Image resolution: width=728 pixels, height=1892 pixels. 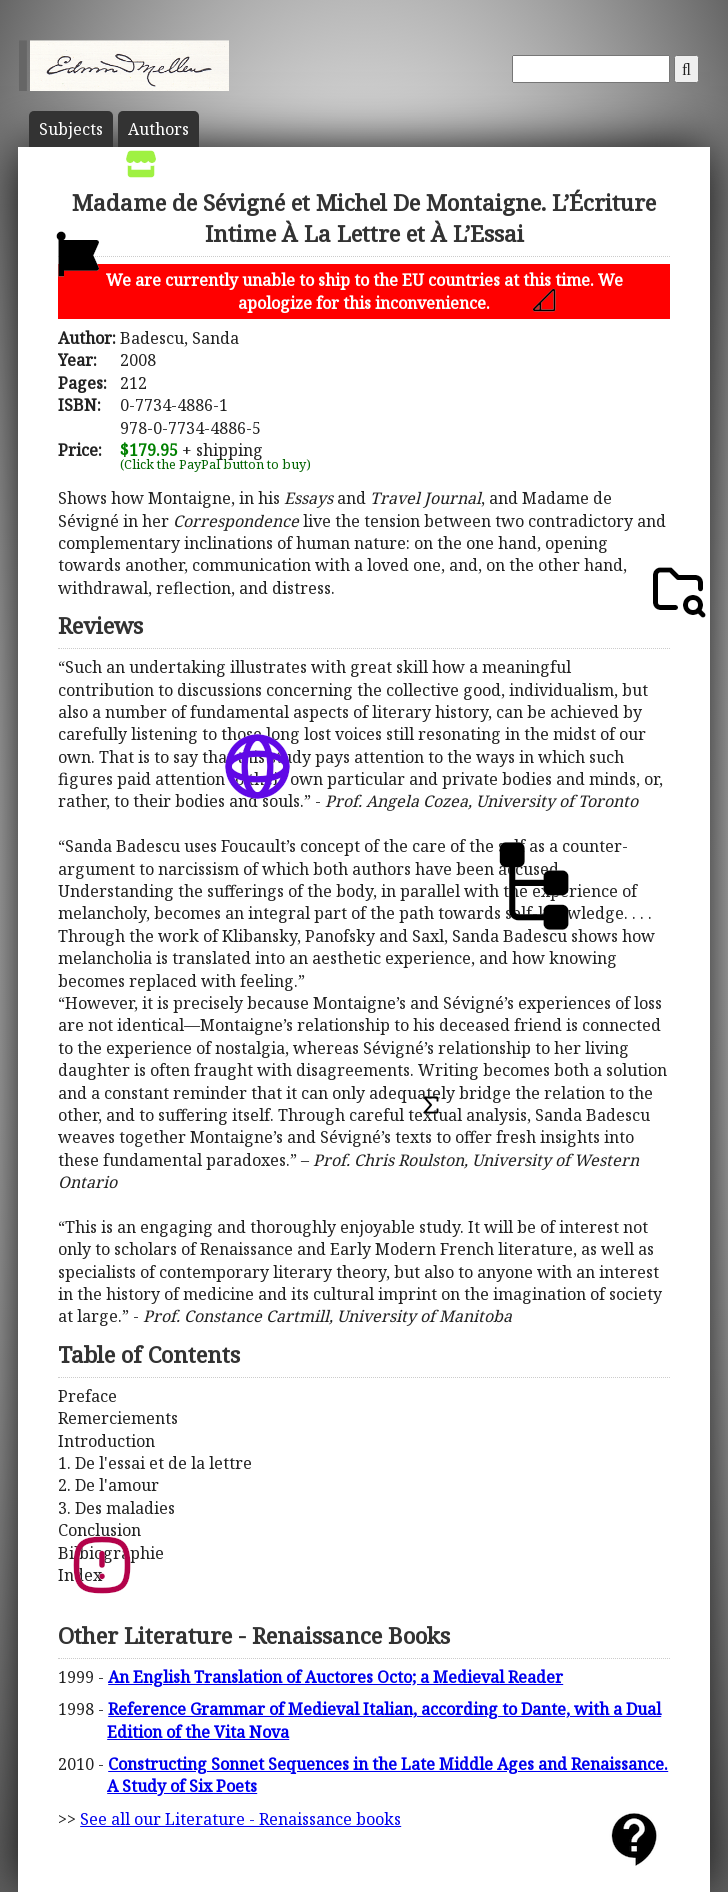 What do you see at coordinates (431, 1105) in the screenshot?
I see `calculate the sum of selected values` at bounding box center [431, 1105].